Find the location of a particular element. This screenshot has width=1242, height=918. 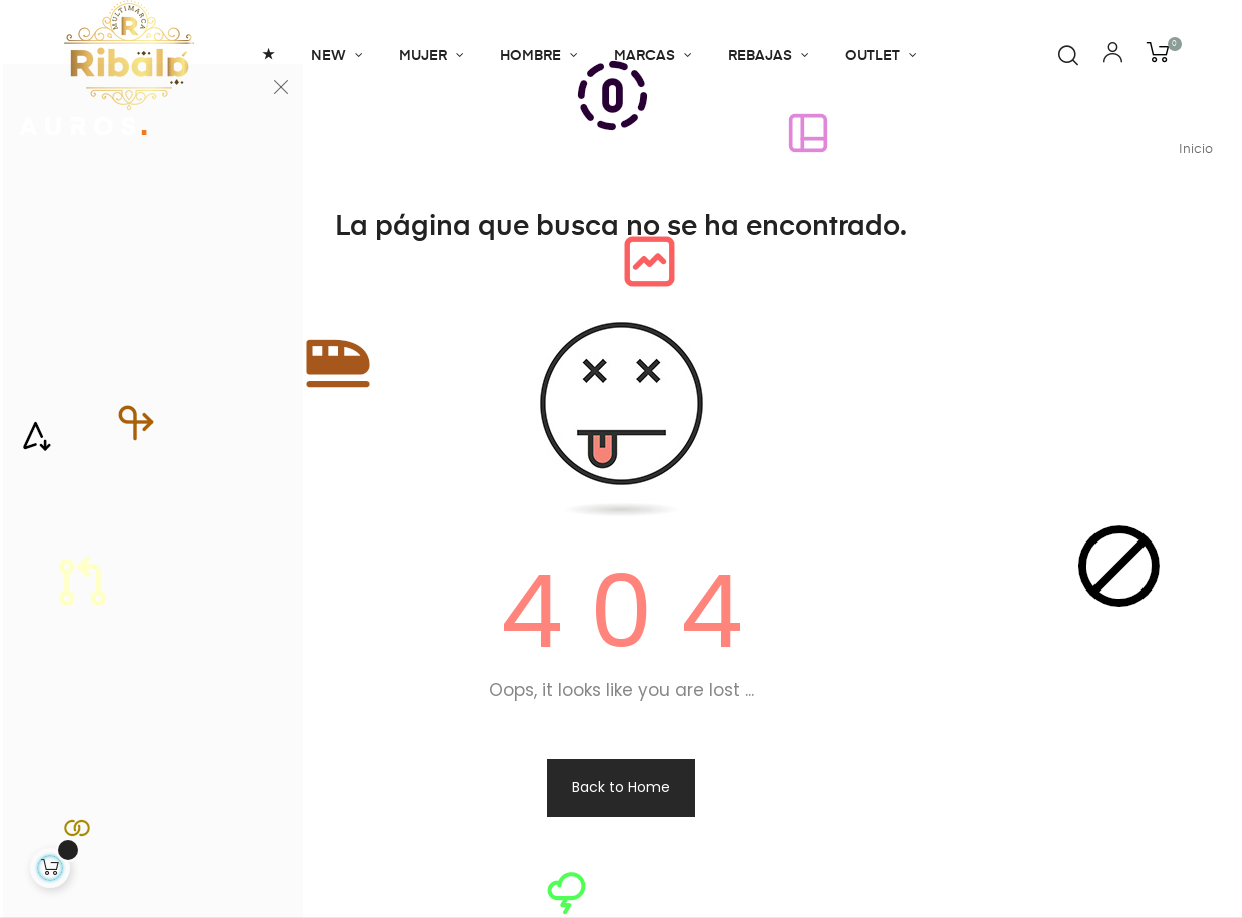

switch to left-bottom panel layout is located at coordinates (808, 133).